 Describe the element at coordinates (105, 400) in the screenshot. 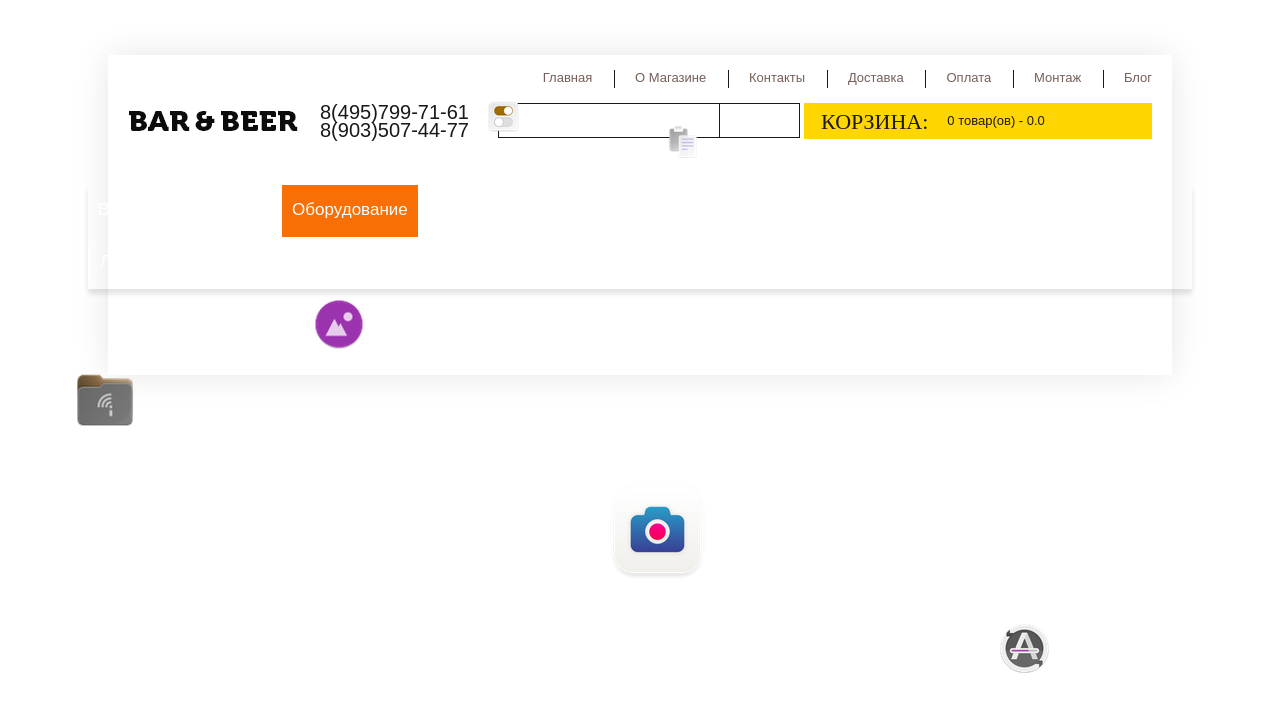

I see `open your insync cloud sync folder` at that location.